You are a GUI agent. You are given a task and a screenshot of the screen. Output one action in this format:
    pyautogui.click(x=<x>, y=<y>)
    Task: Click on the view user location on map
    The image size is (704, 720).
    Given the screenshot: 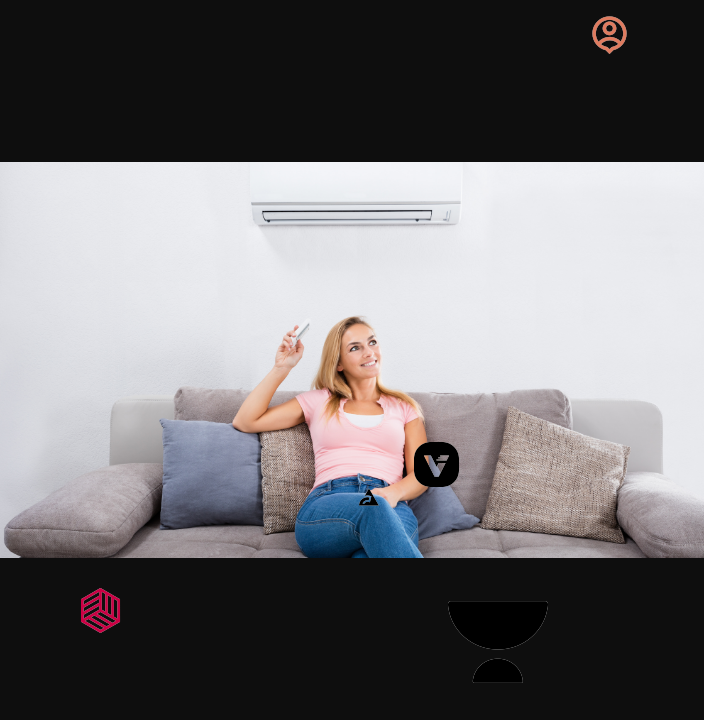 What is the action you would take?
    pyautogui.click(x=609, y=33)
    